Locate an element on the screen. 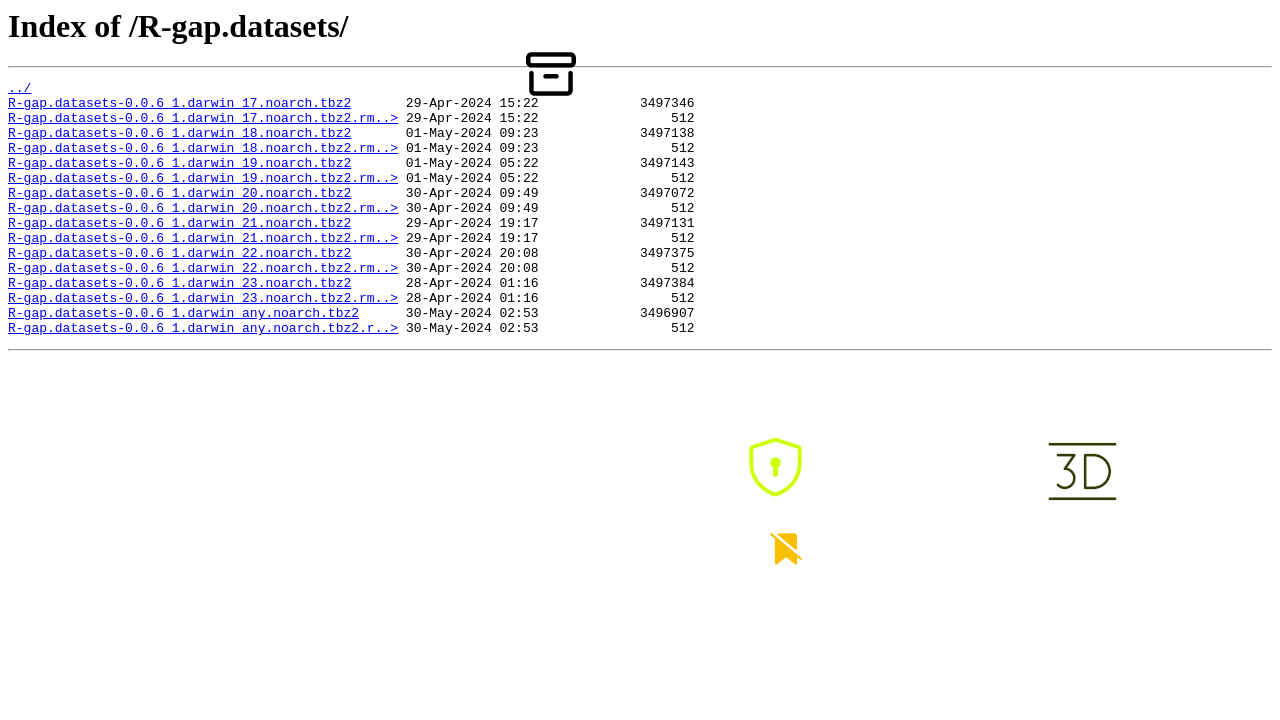  remove from bookmarks is located at coordinates (786, 549).